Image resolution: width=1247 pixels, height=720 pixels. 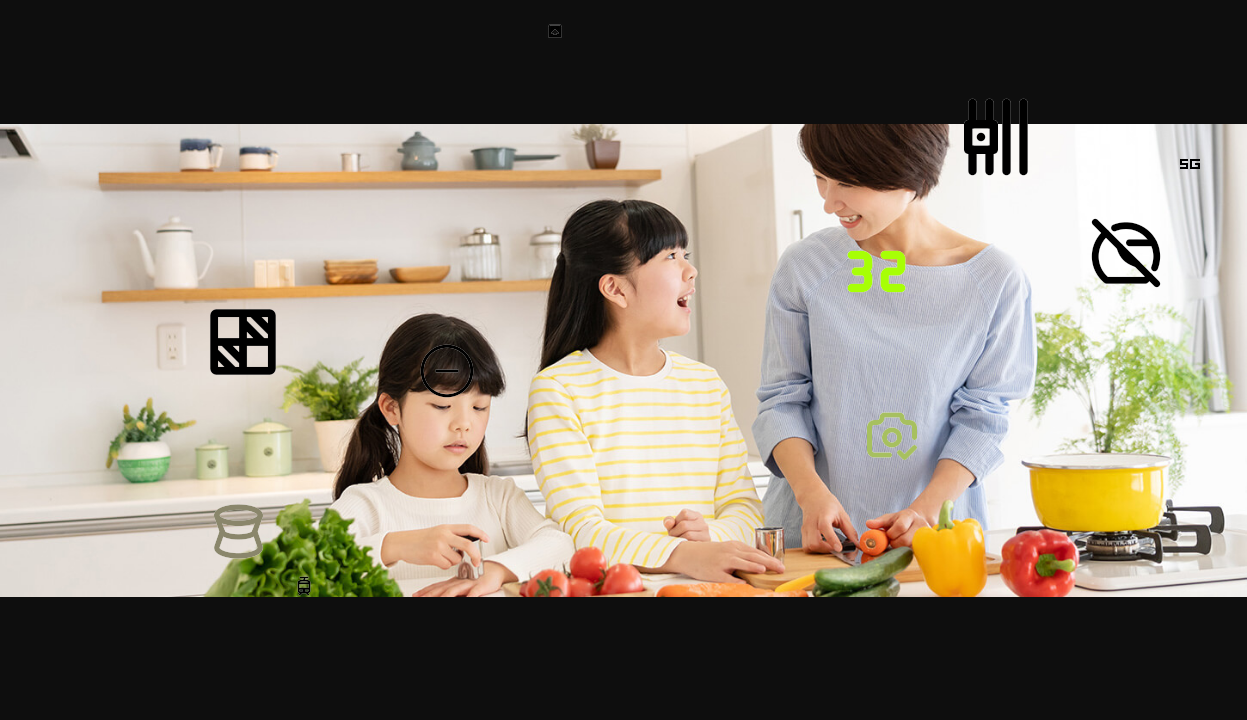 What do you see at coordinates (1126, 253) in the screenshot?
I see `disable safety helmet requirement` at bounding box center [1126, 253].